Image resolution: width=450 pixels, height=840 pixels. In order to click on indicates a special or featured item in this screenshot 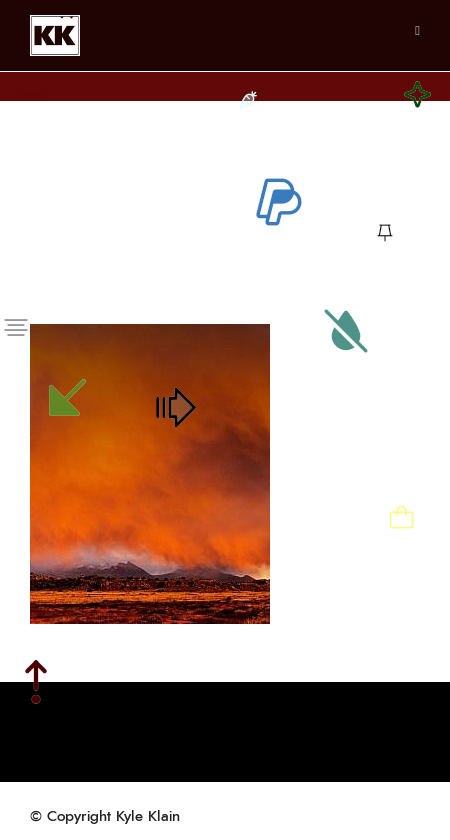, I will do `click(417, 94)`.